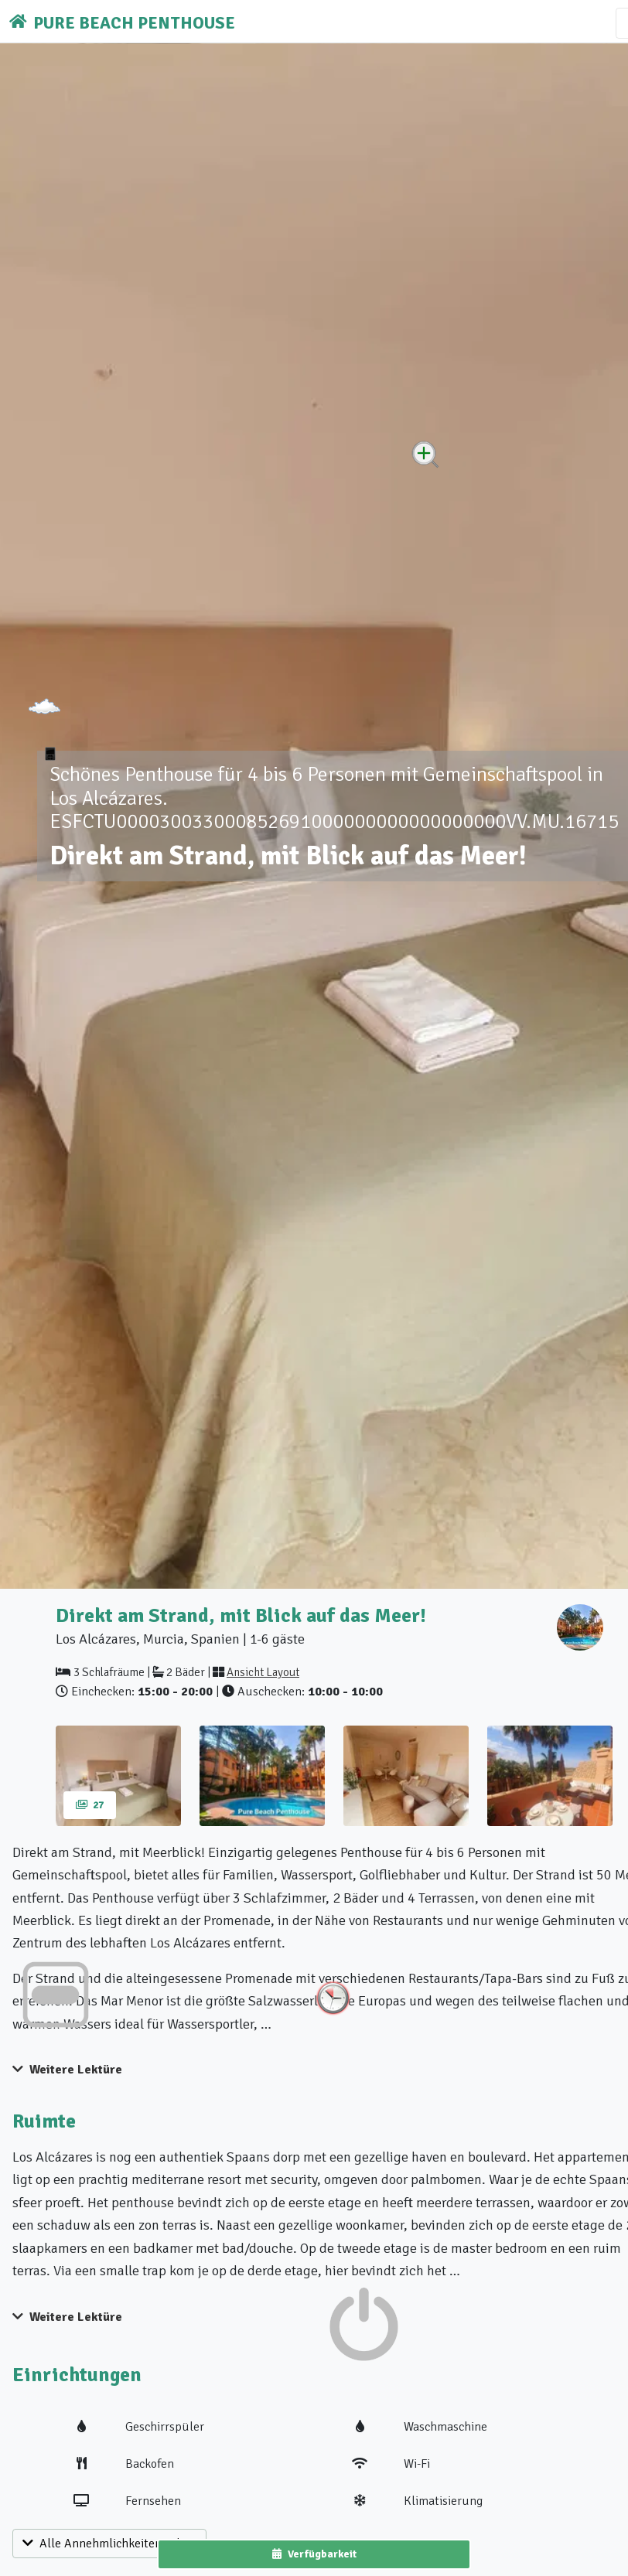 This screenshot has width=628, height=2576. Describe the element at coordinates (56, 1995) in the screenshot. I see `indicates a partially selected or indeterminate checkbox state` at that location.